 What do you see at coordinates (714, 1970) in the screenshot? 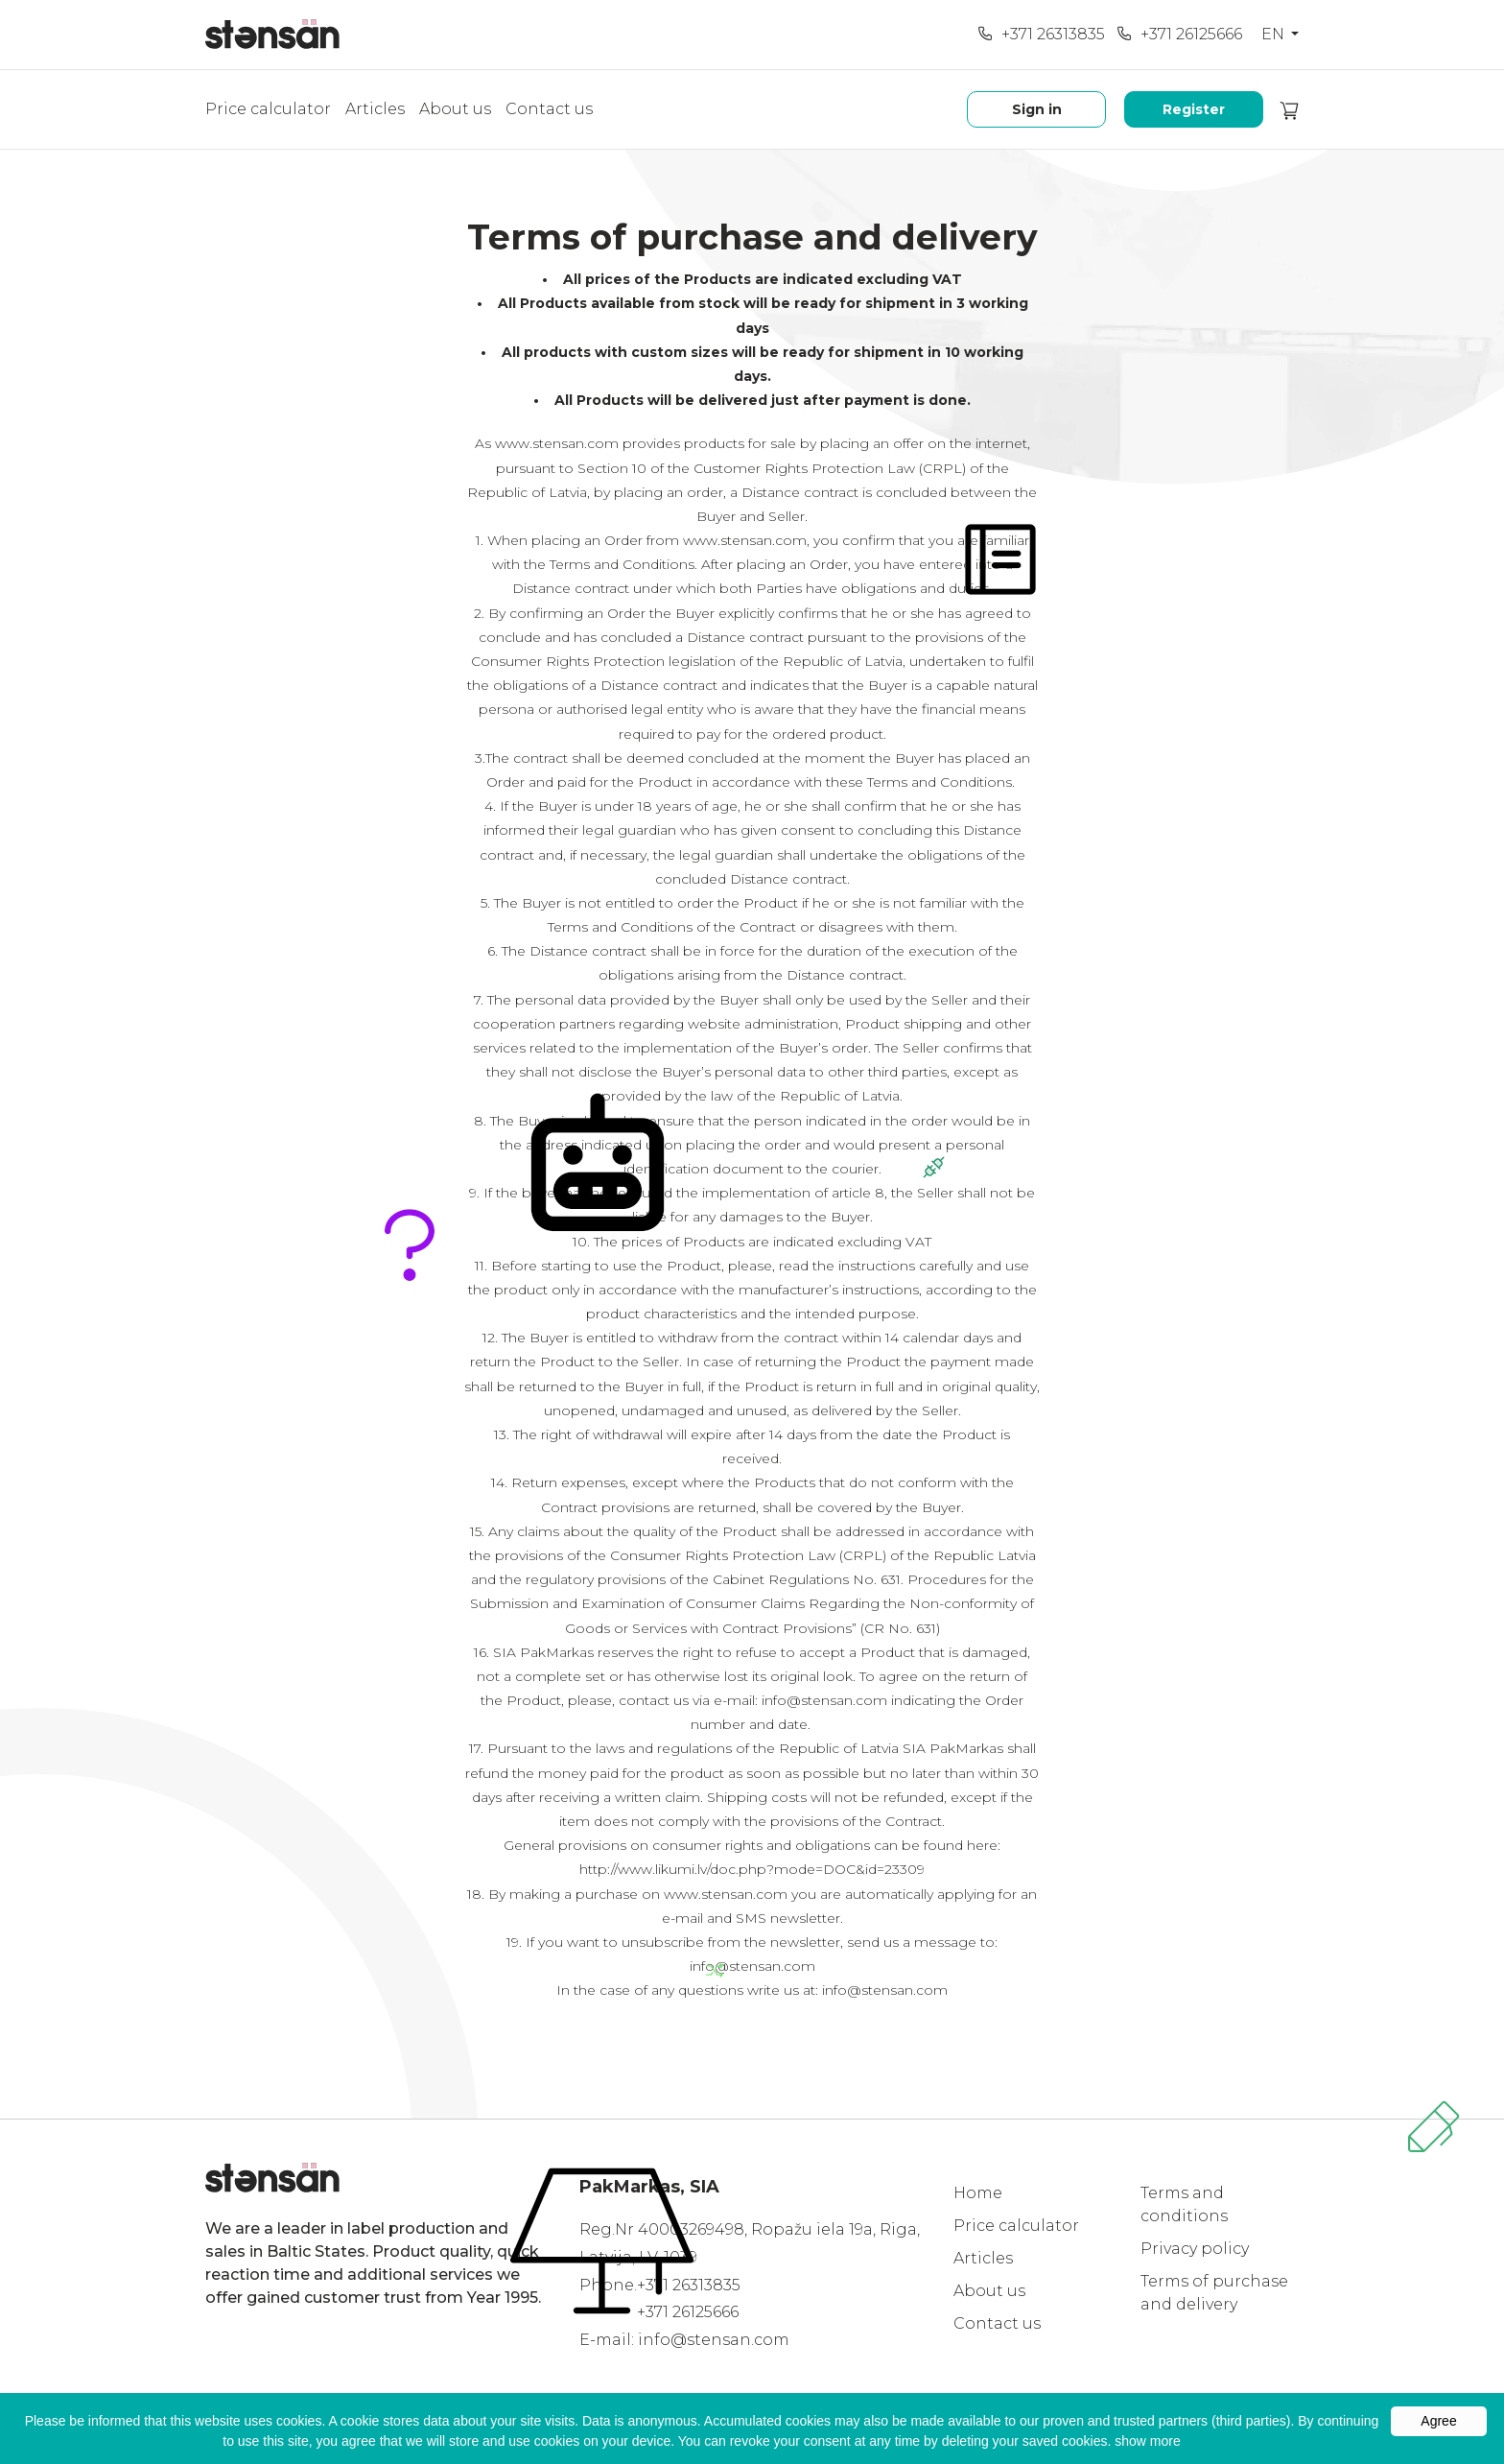
I see `shuffle or randomize playback order` at bounding box center [714, 1970].